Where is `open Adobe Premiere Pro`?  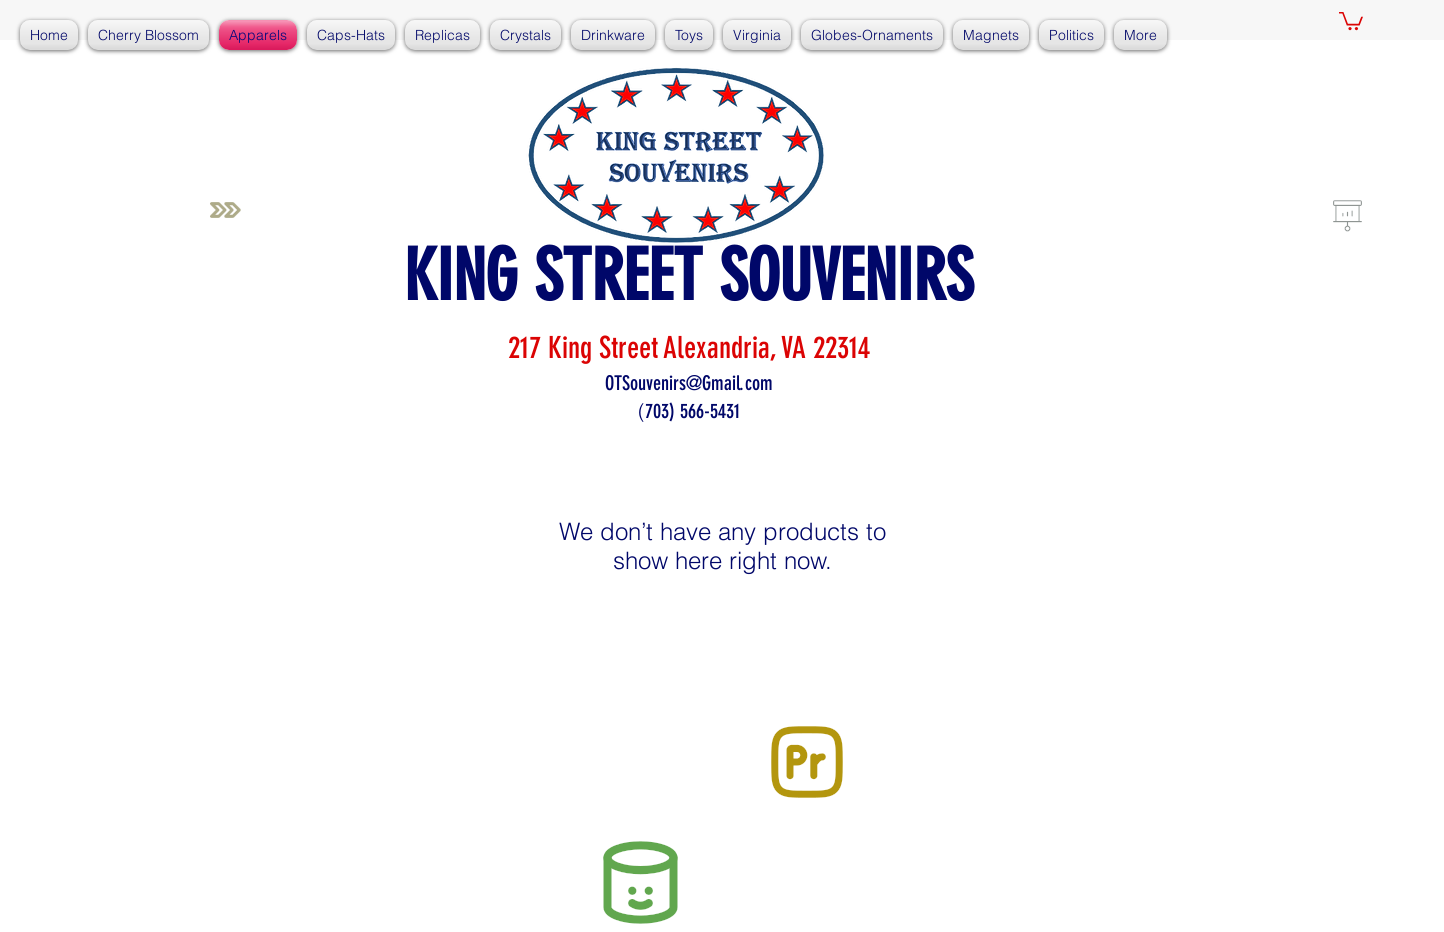 open Adobe Premiere Pro is located at coordinates (807, 762).